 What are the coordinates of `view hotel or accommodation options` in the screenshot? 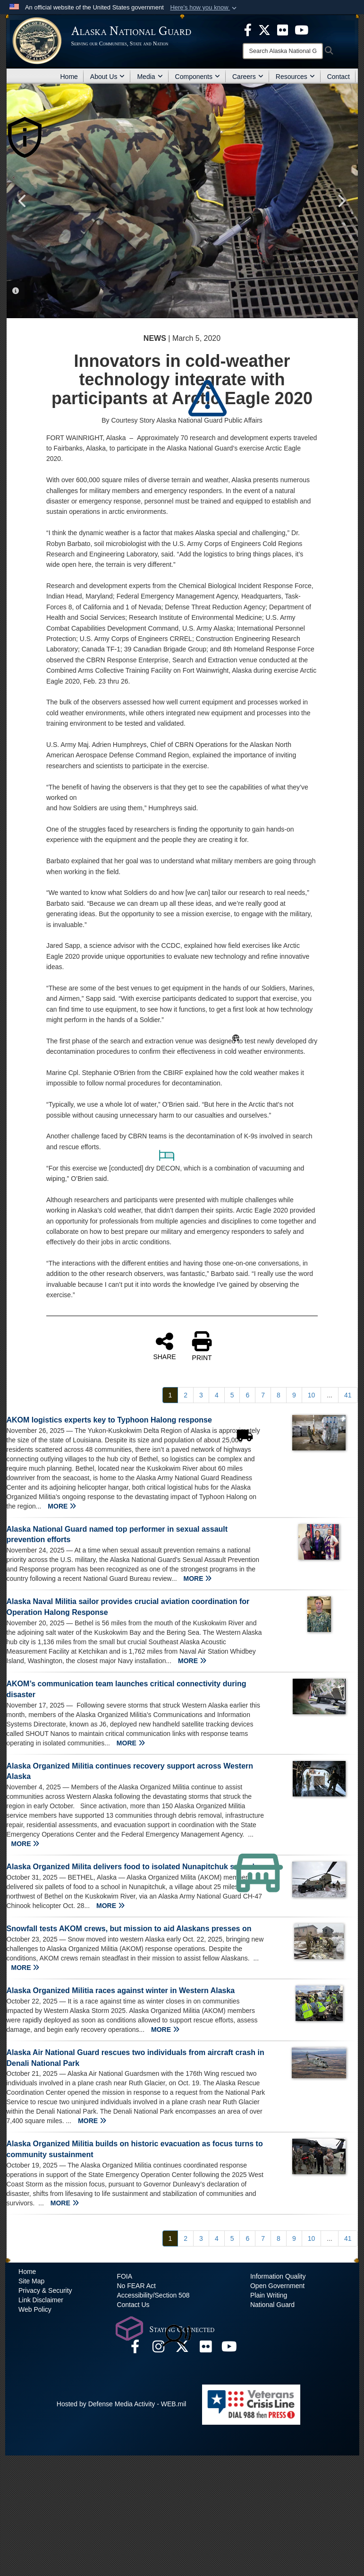 It's located at (166, 1155).